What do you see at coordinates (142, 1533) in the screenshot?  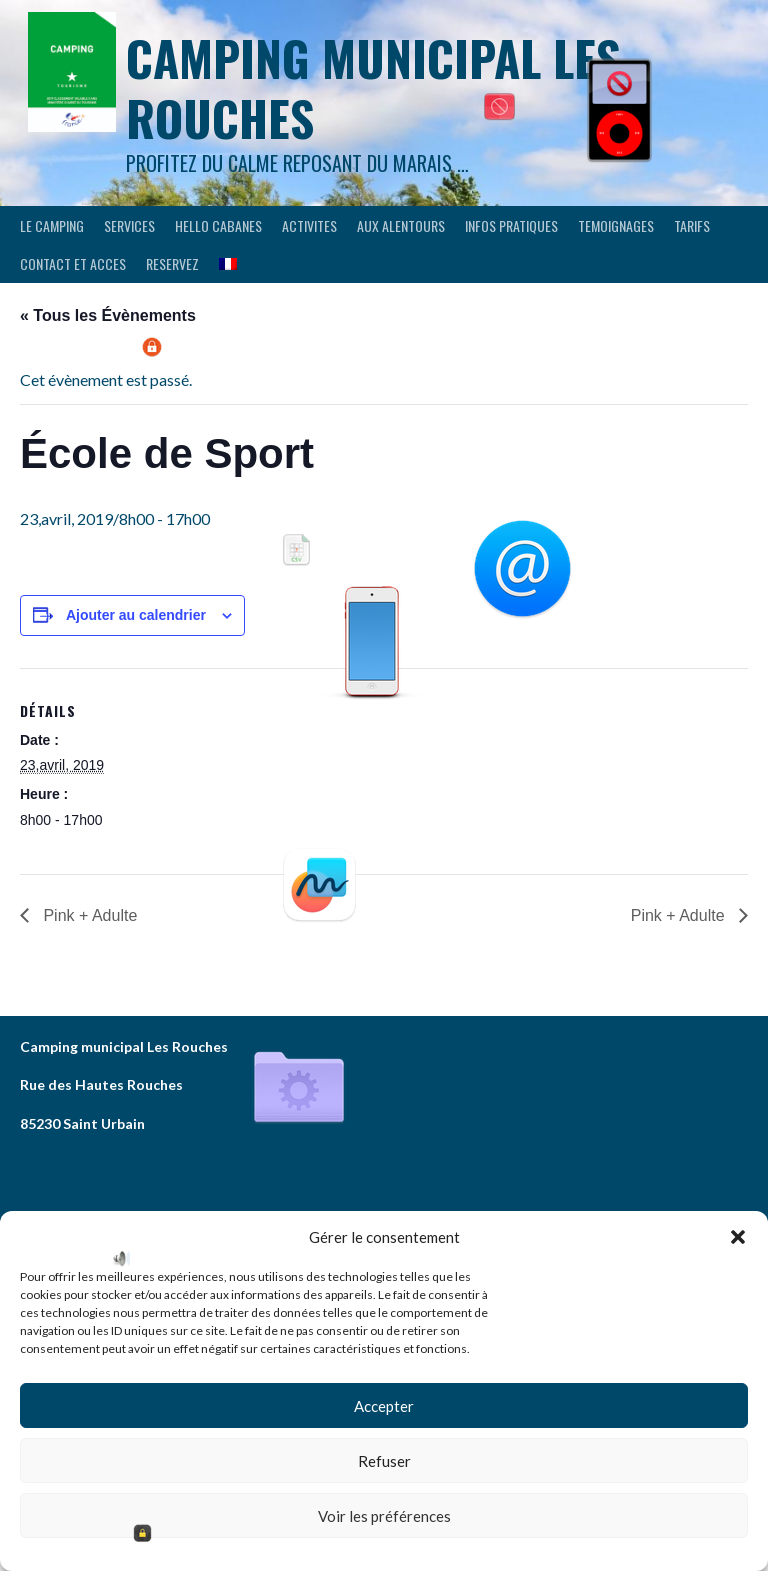 I see `access ssl/tls security settings for web browser` at bounding box center [142, 1533].